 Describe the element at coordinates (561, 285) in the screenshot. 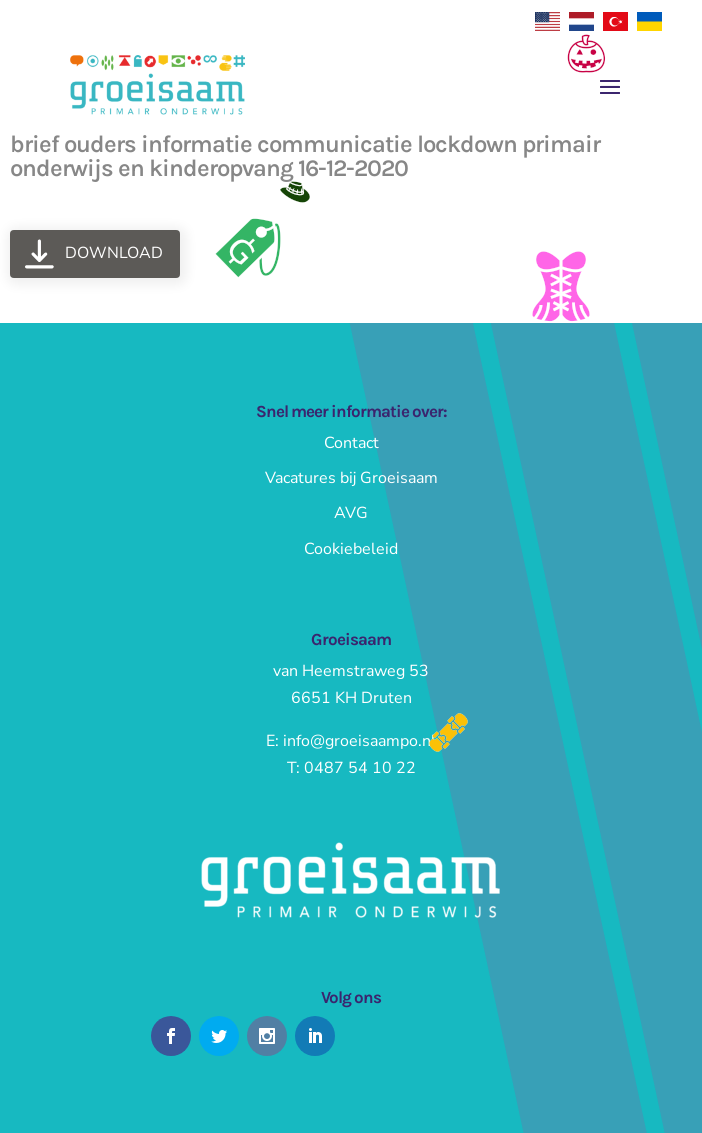

I see `select corset clothing item in game inventory` at that location.